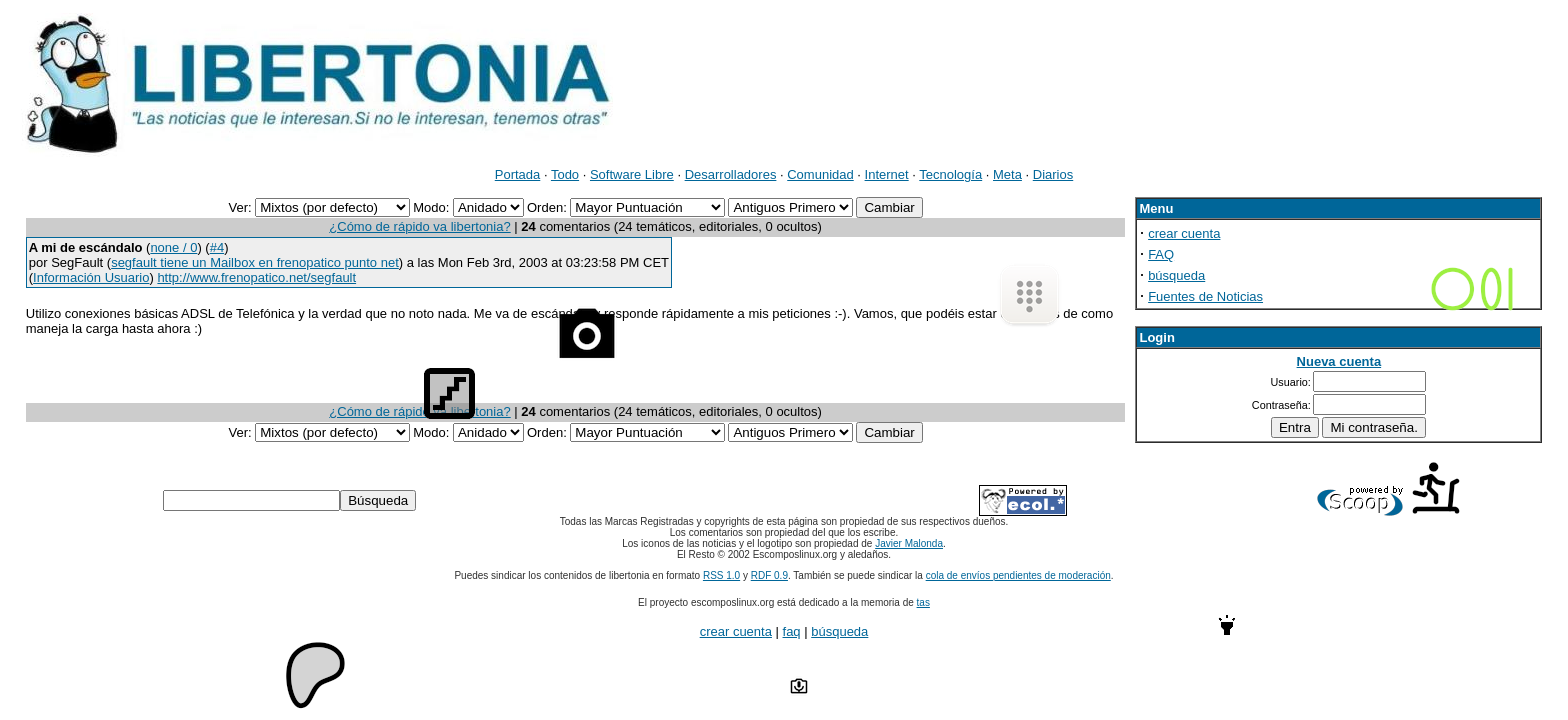 The image size is (1568, 720). I want to click on visit medium article or profile, so click(1472, 289).